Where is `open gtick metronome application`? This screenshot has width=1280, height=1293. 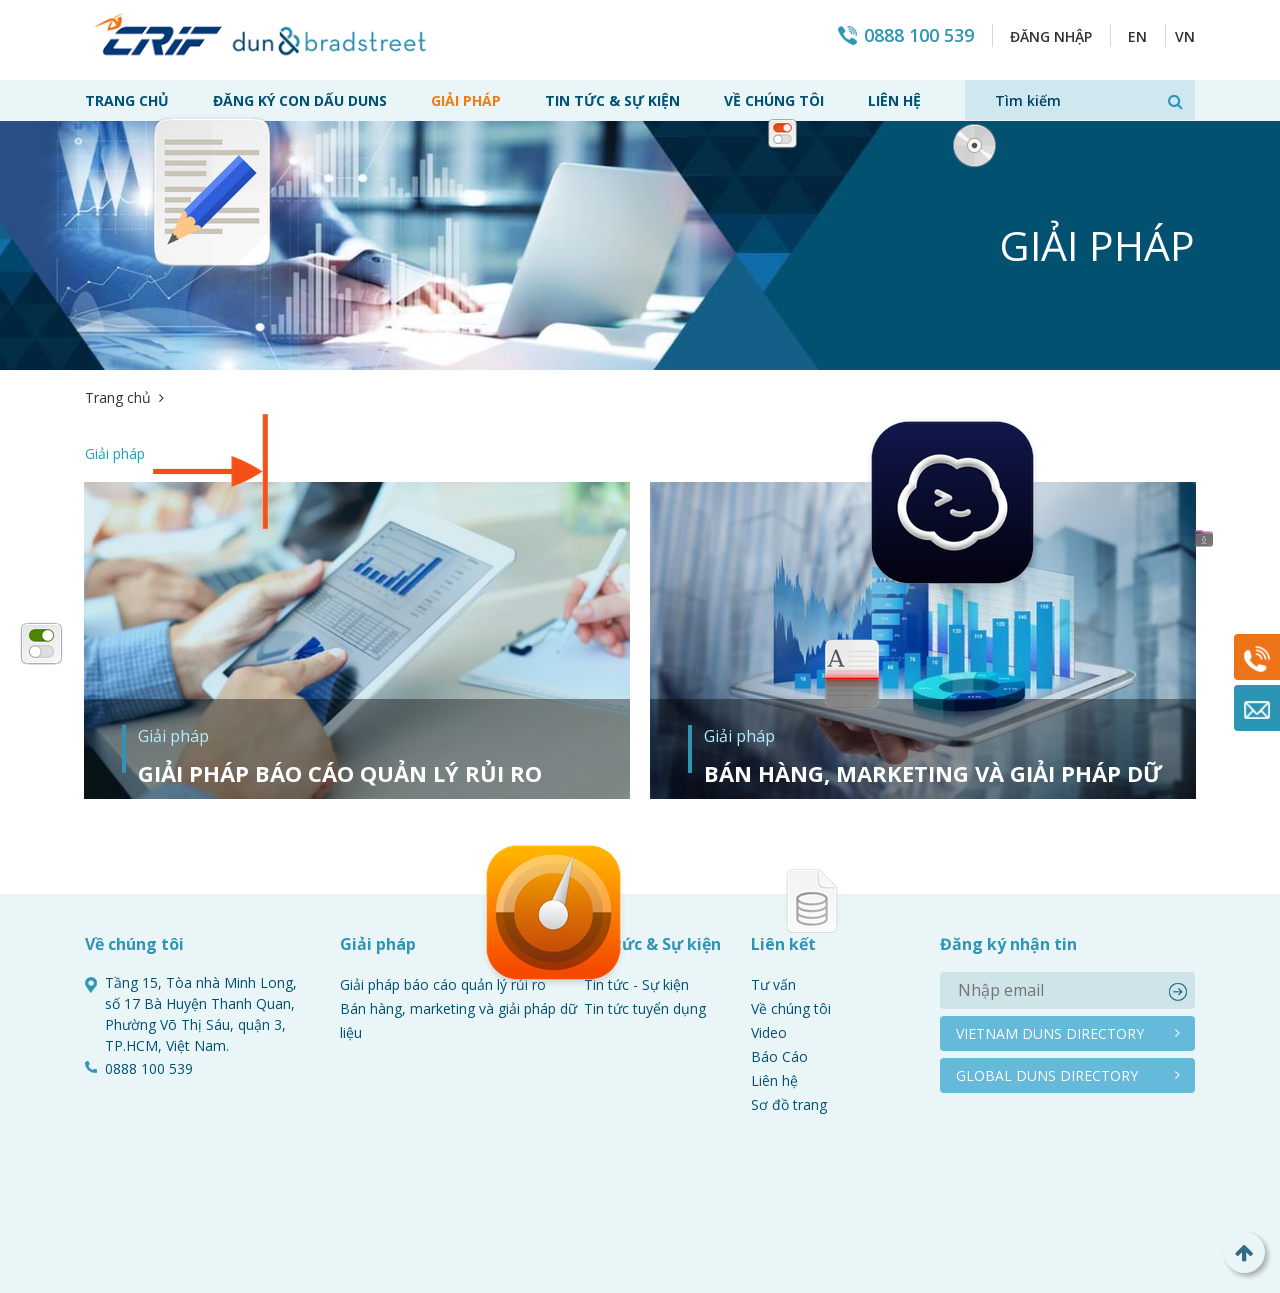
open gtick metronome application is located at coordinates (553, 912).